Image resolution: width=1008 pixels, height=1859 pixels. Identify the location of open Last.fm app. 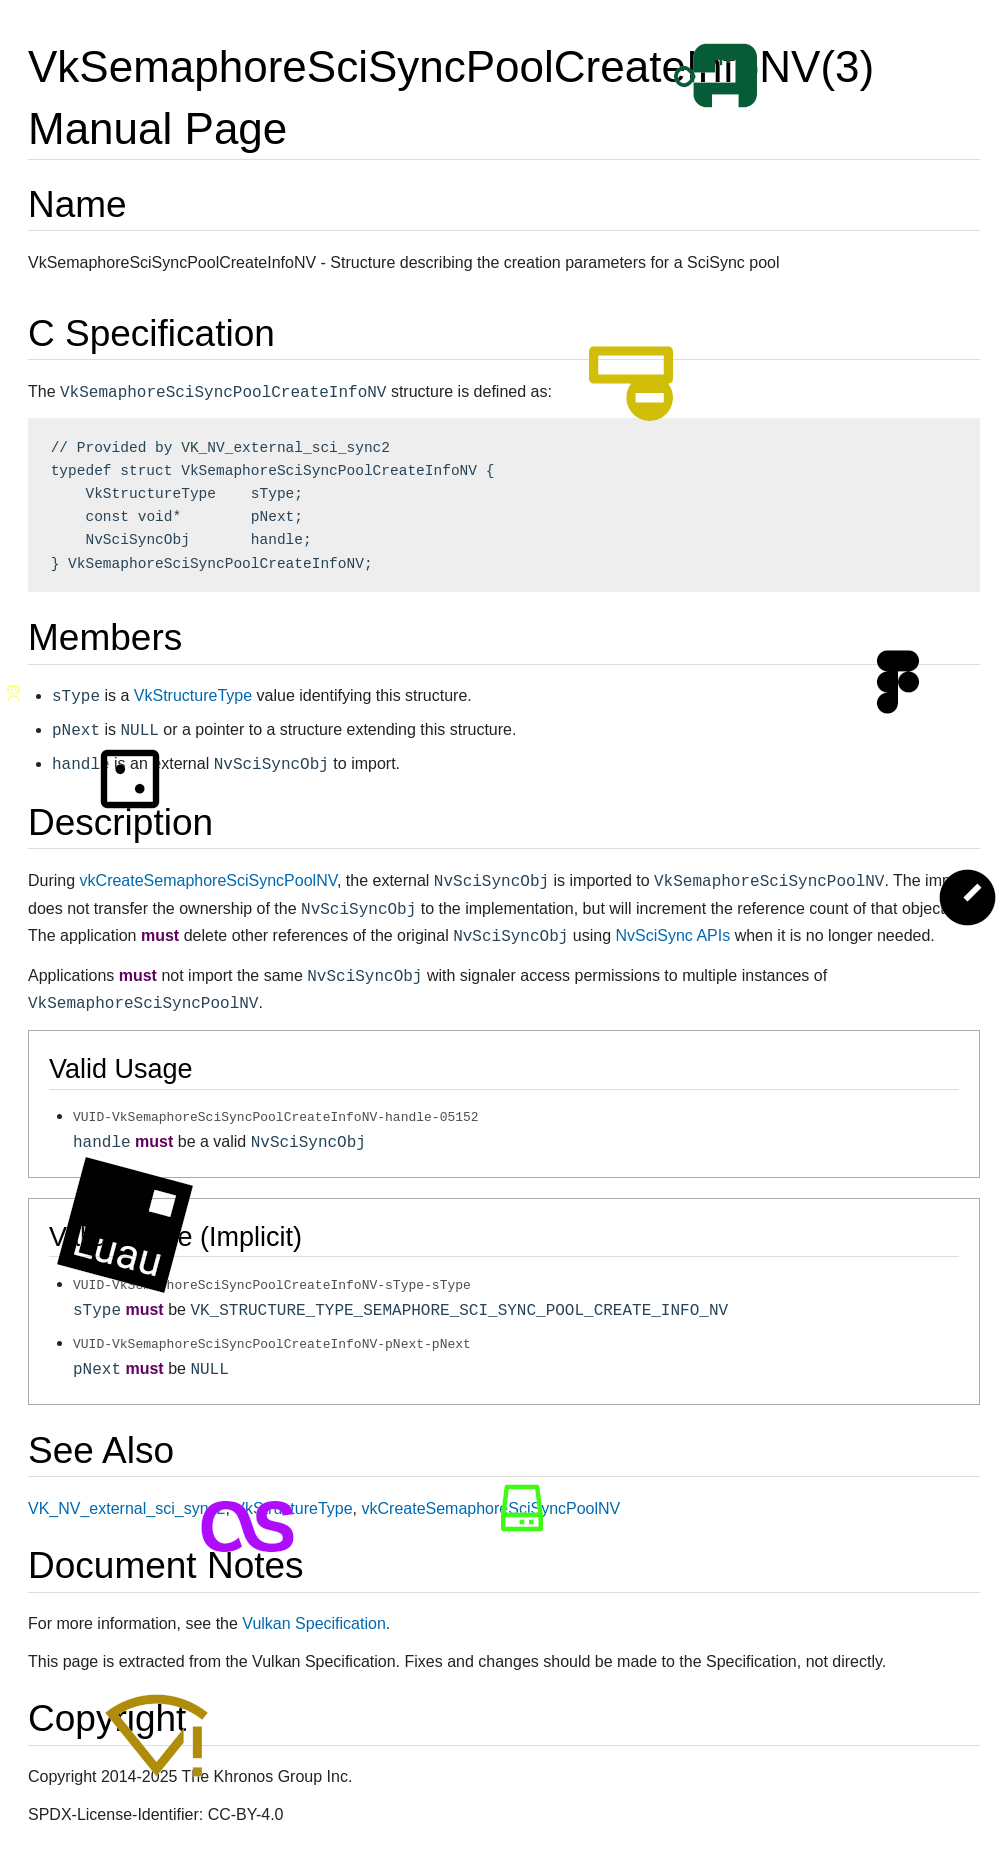
(247, 1526).